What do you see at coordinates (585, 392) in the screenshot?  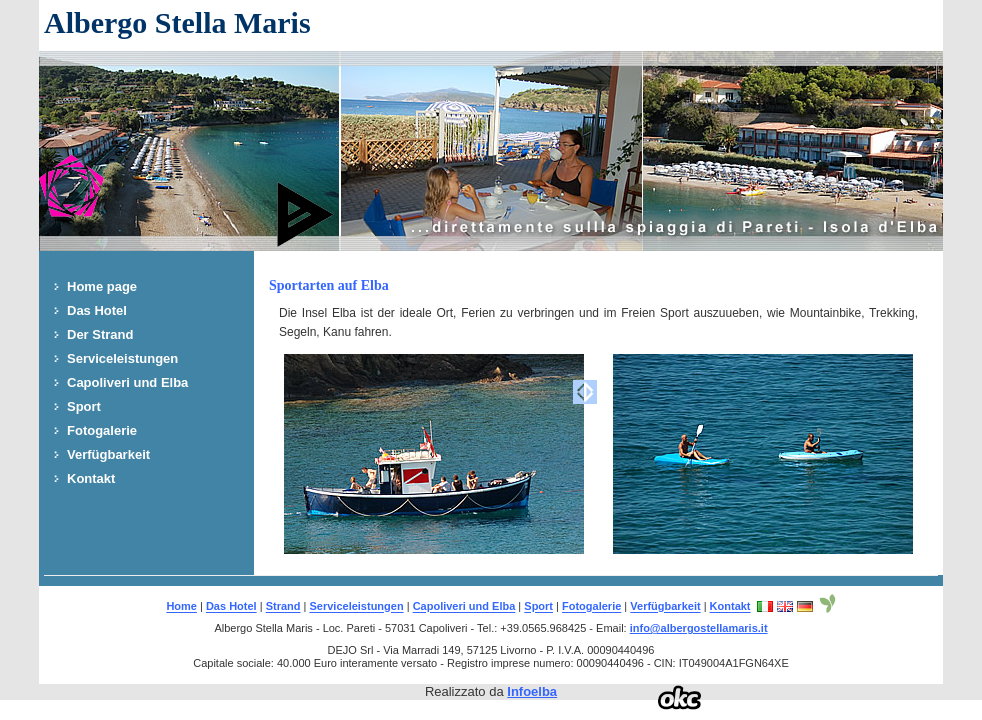 I see `são paulo metro official app or website` at bounding box center [585, 392].